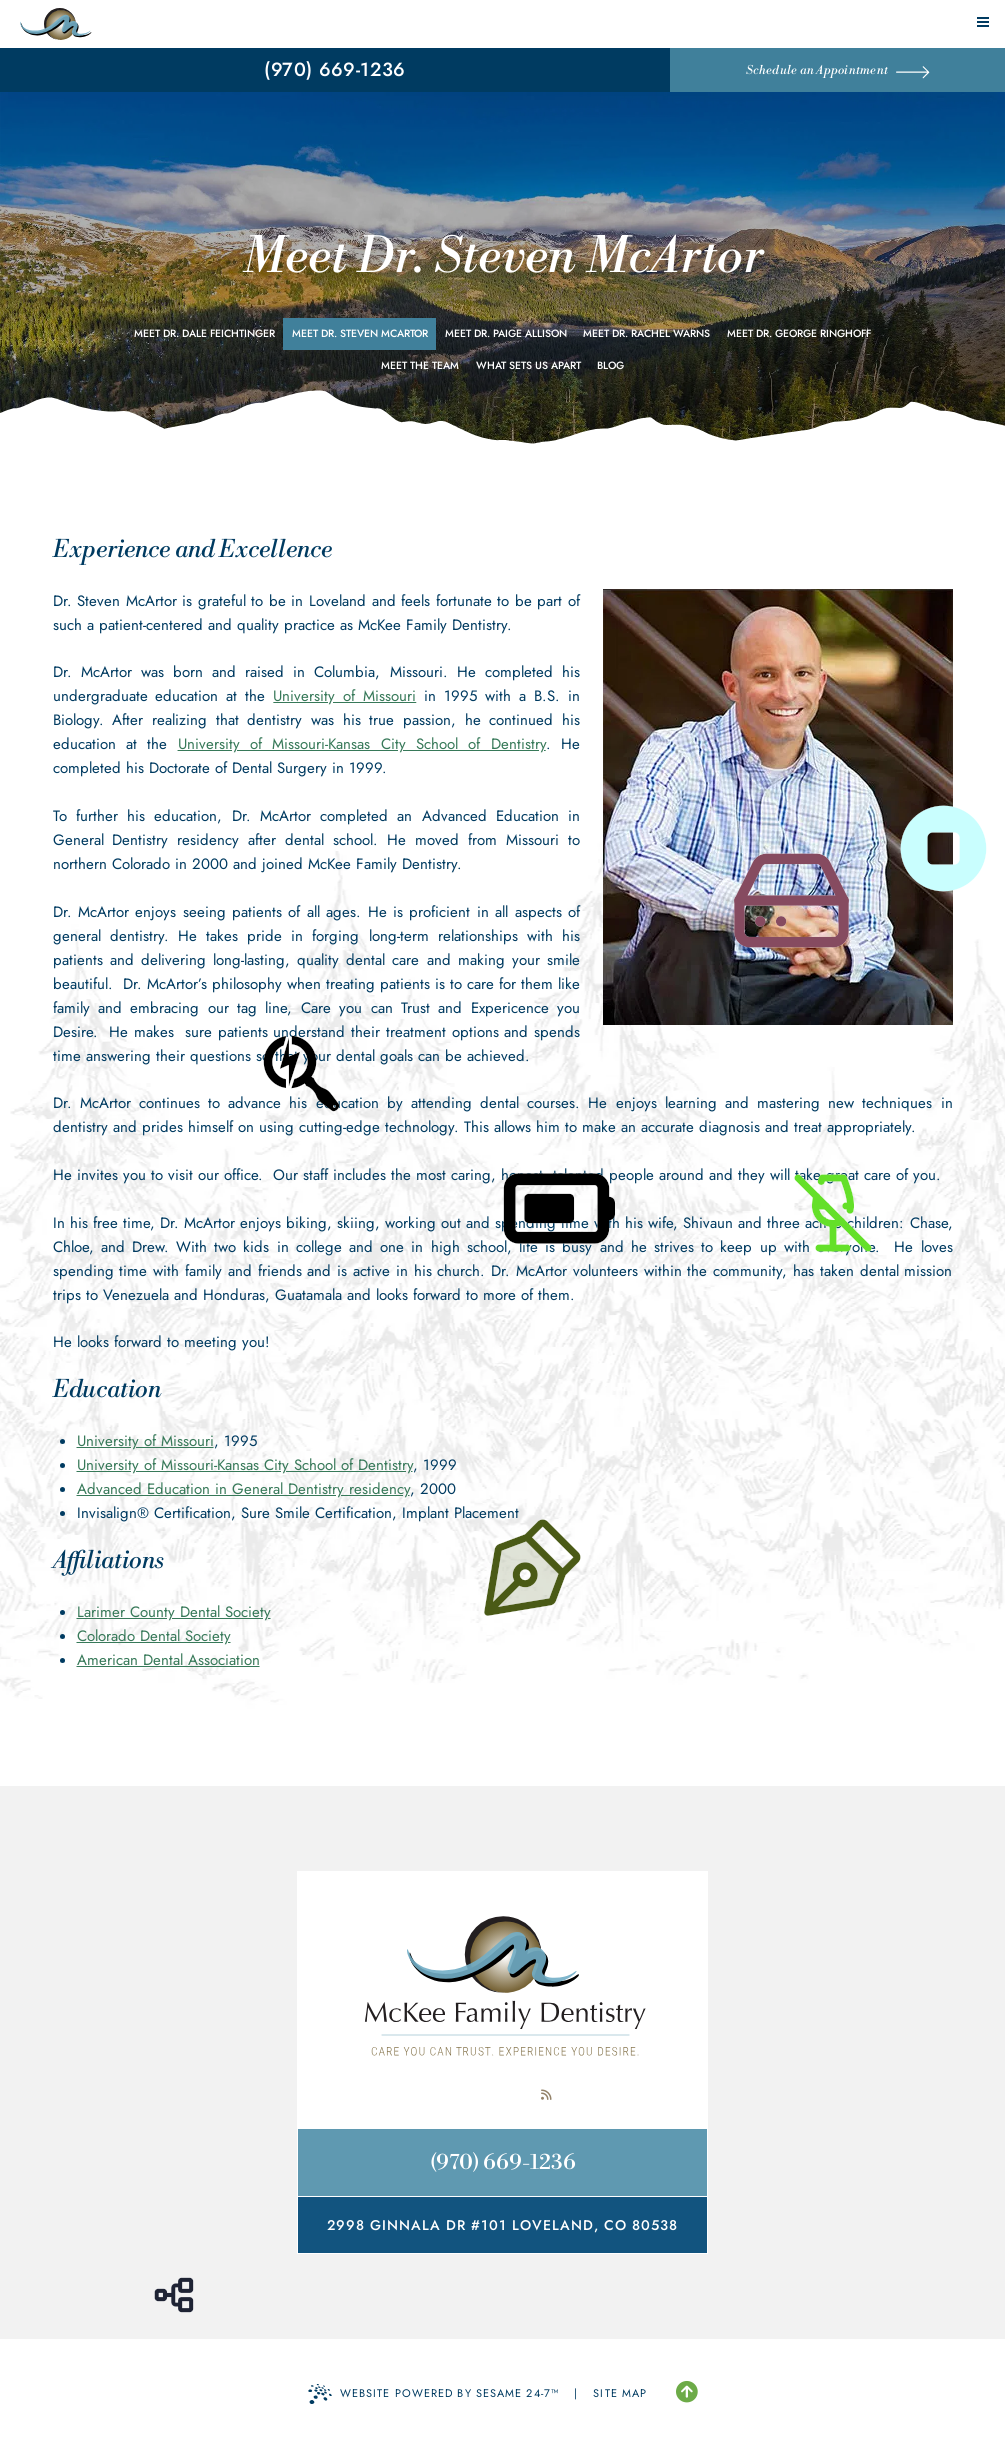 The height and width of the screenshot is (2447, 1005). What do you see at coordinates (176, 2295) in the screenshot?
I see `view hierarchical data structure` at bounding box center [176, 2295].